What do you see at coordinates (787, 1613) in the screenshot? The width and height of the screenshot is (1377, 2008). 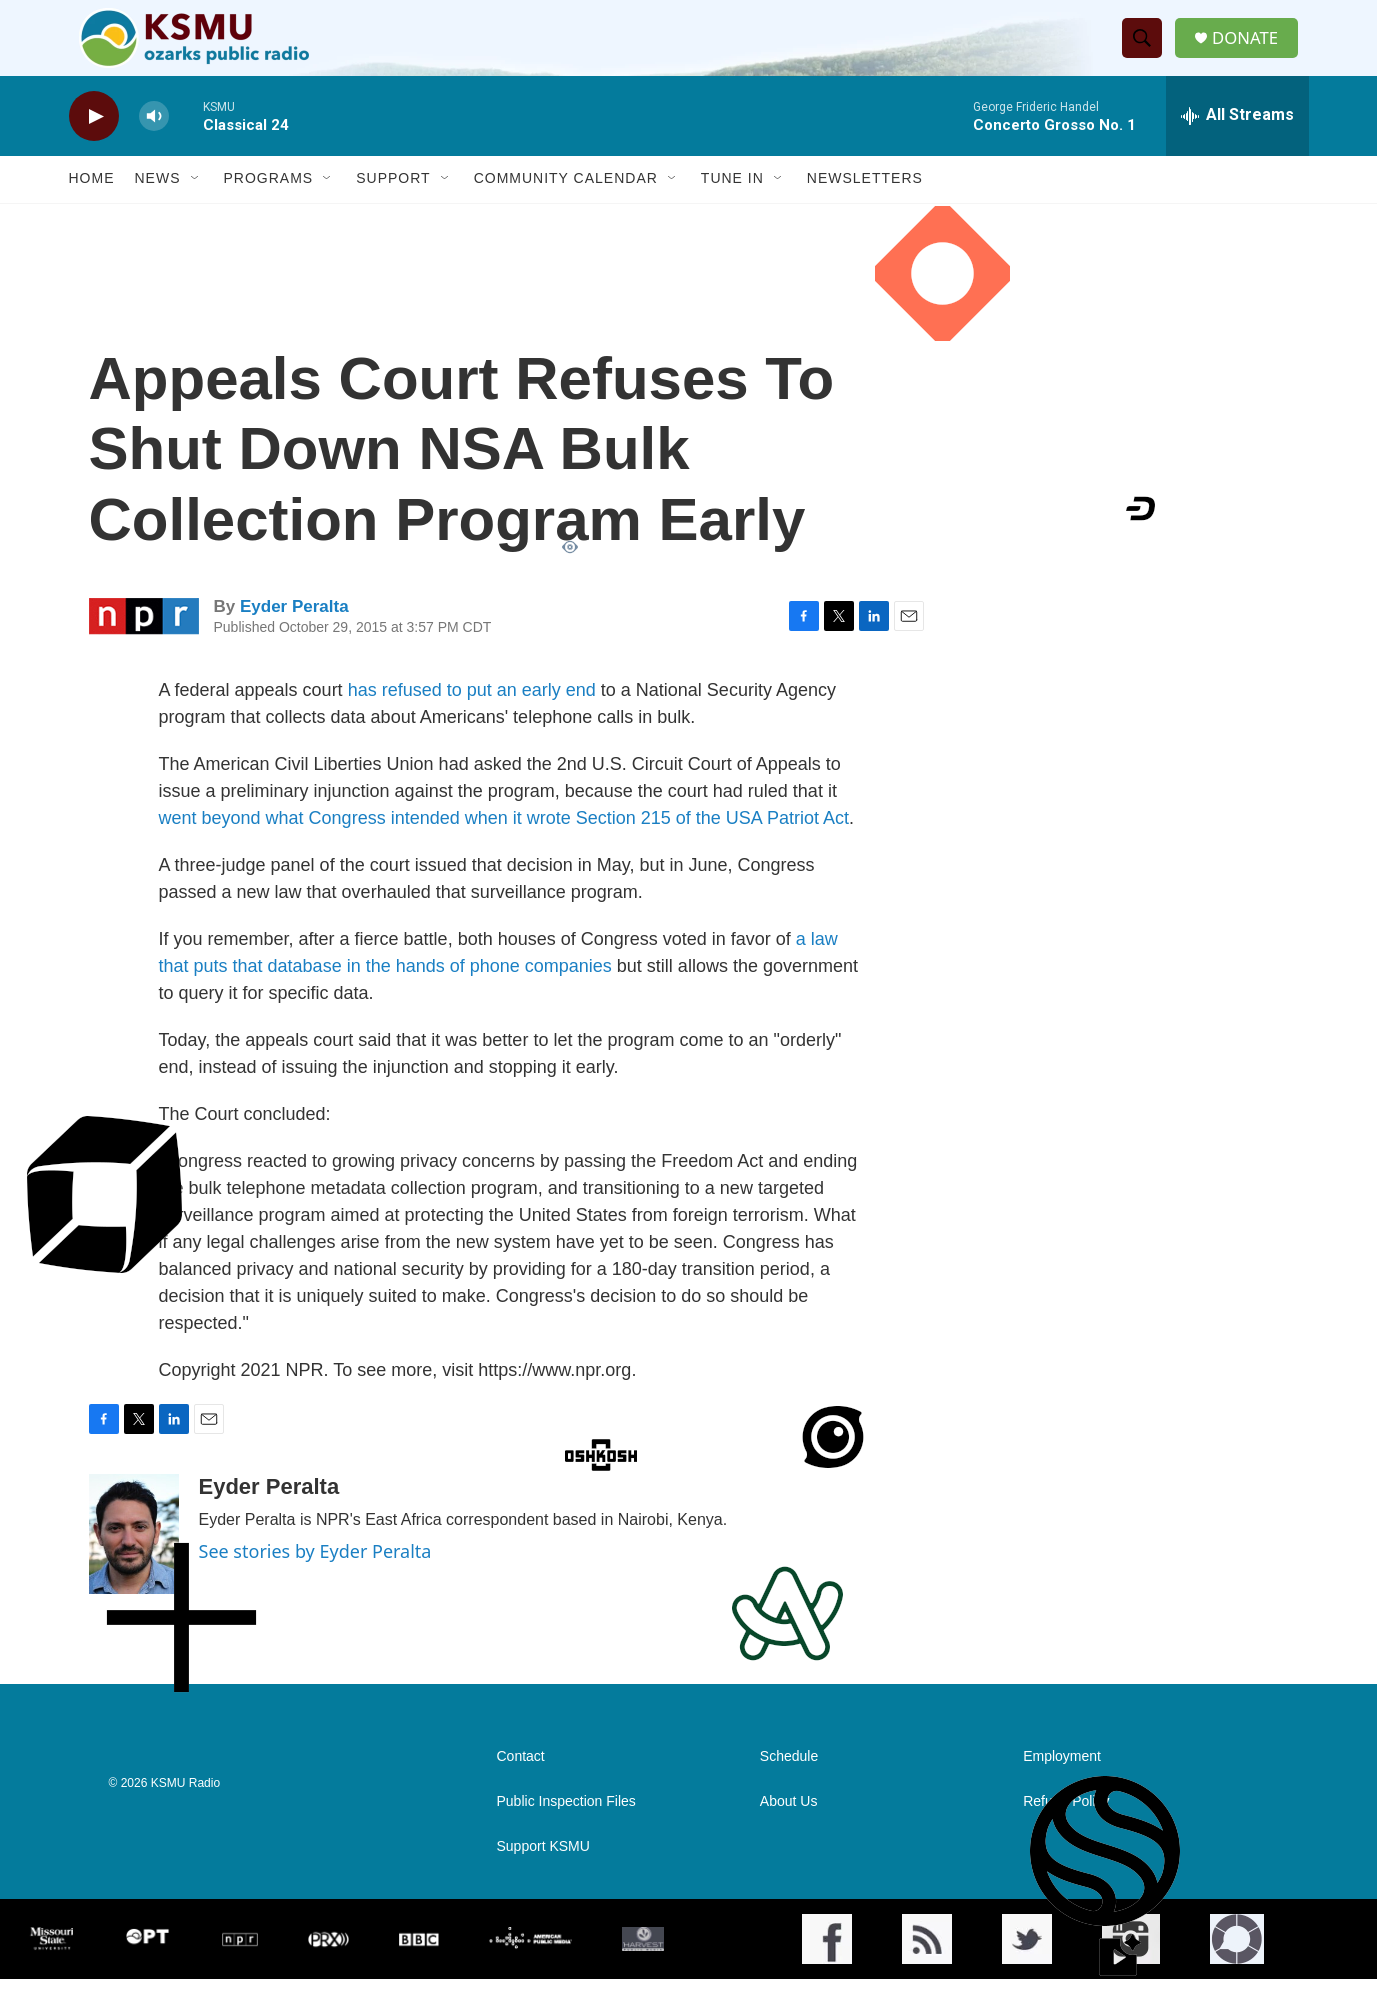 I see `open the Arc browser` at bounding box center [787, 1613].